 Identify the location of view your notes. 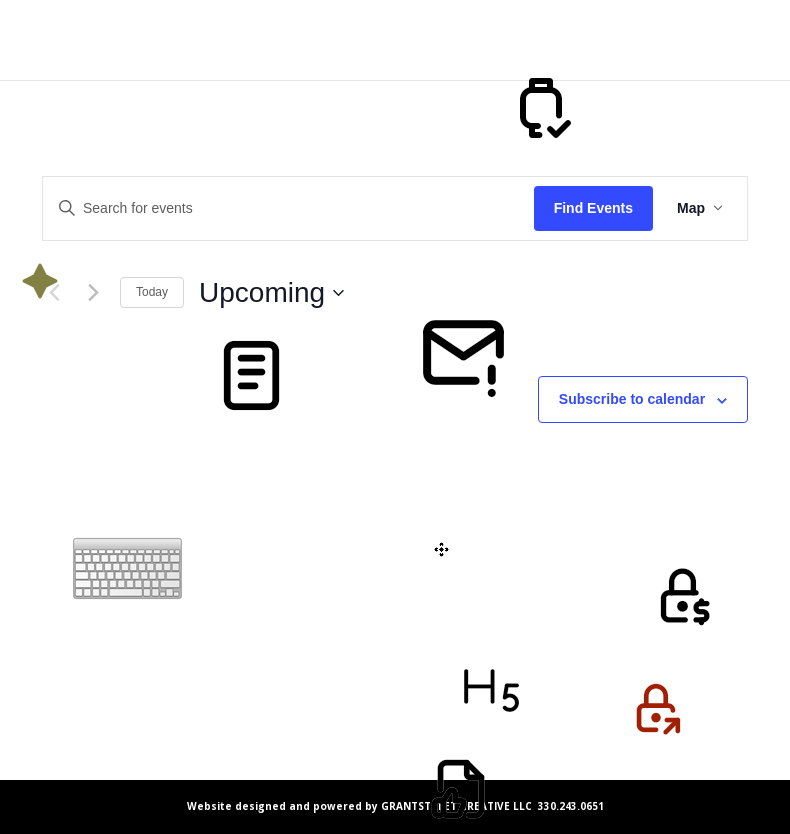
(251, 375).